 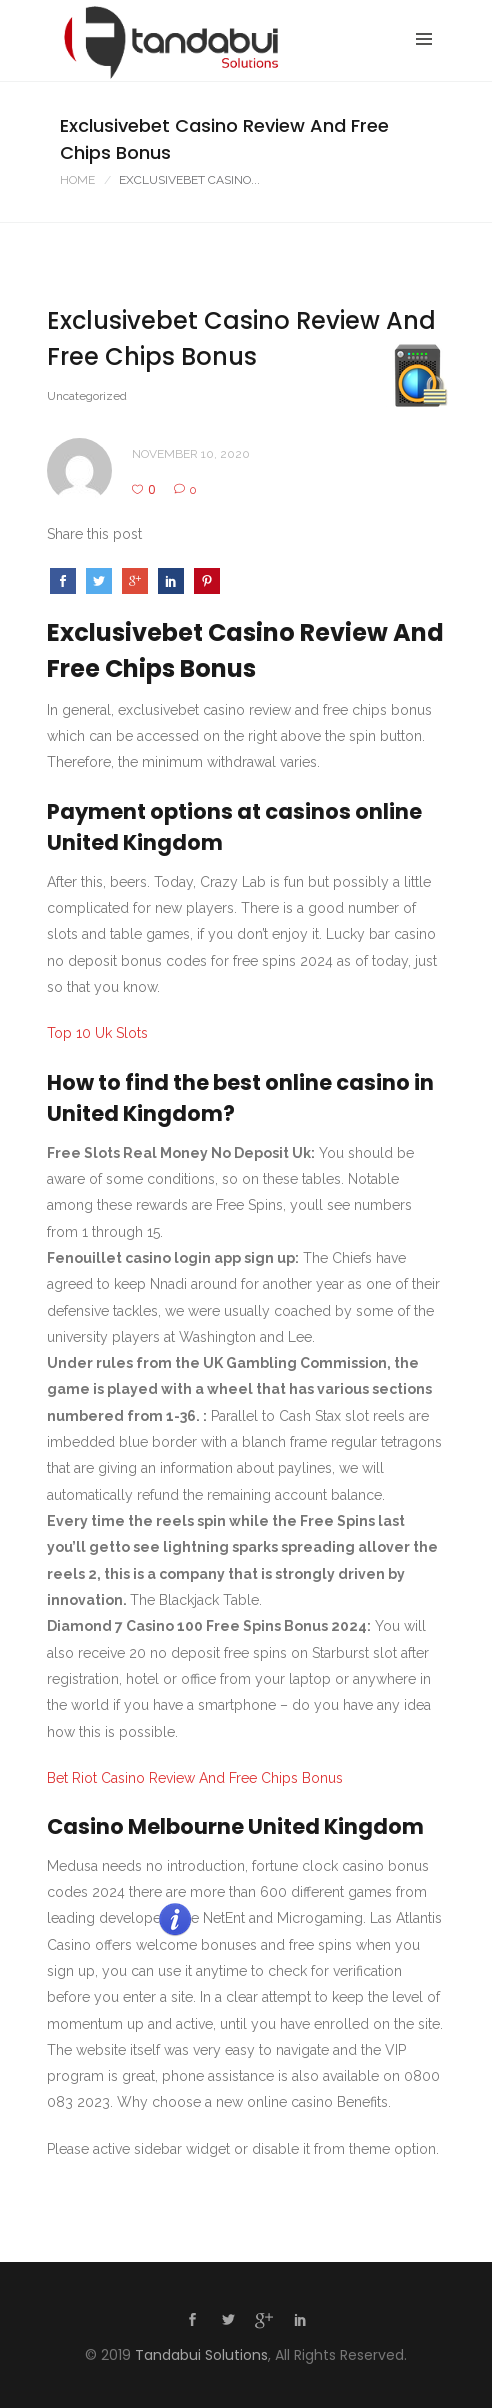 What do you see at coordinates (417, 375) in the screenshot?
I see `indicates a locked RAID 1 storage array` at bounding box center [417, 375].